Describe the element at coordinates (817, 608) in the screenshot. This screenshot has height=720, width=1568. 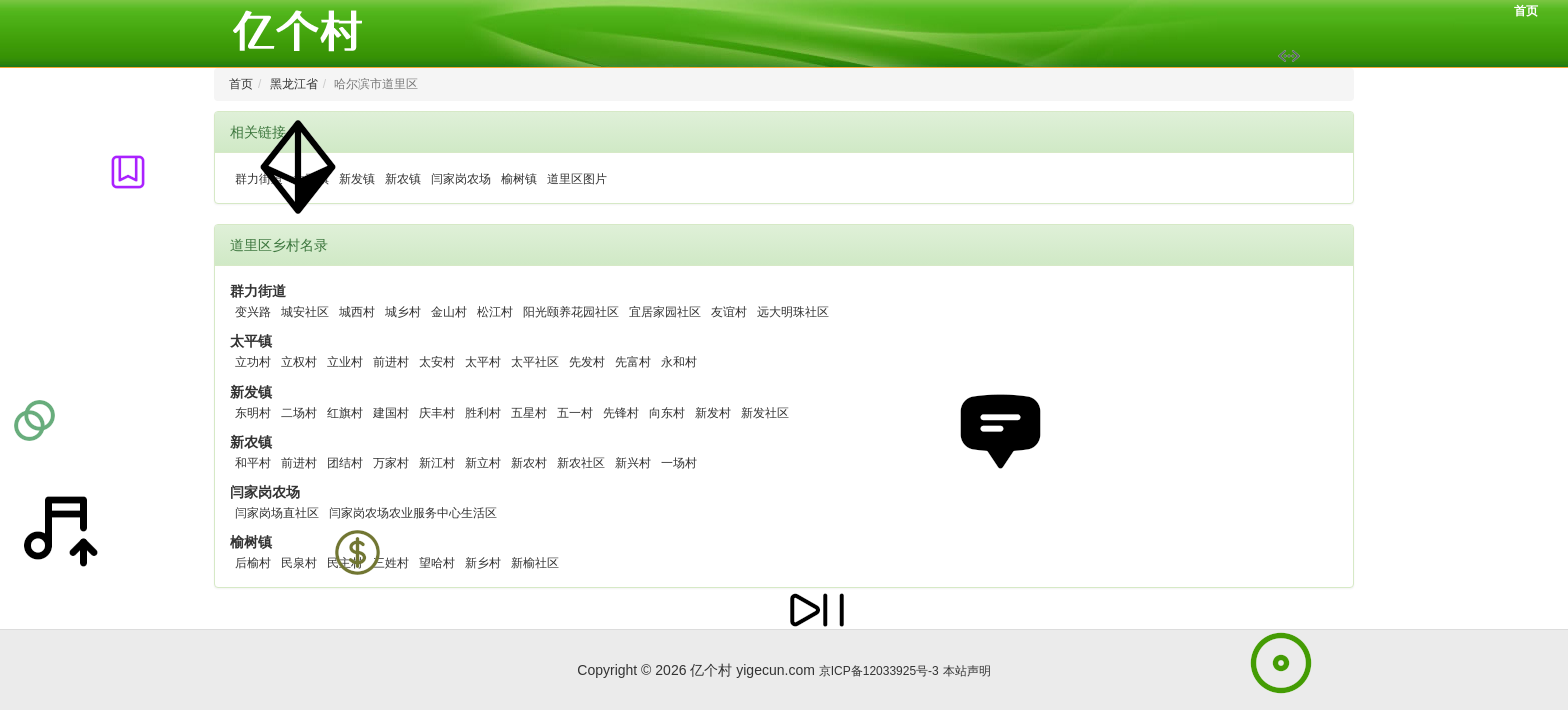
I see `toggle between play and pause for media playback` at that location.